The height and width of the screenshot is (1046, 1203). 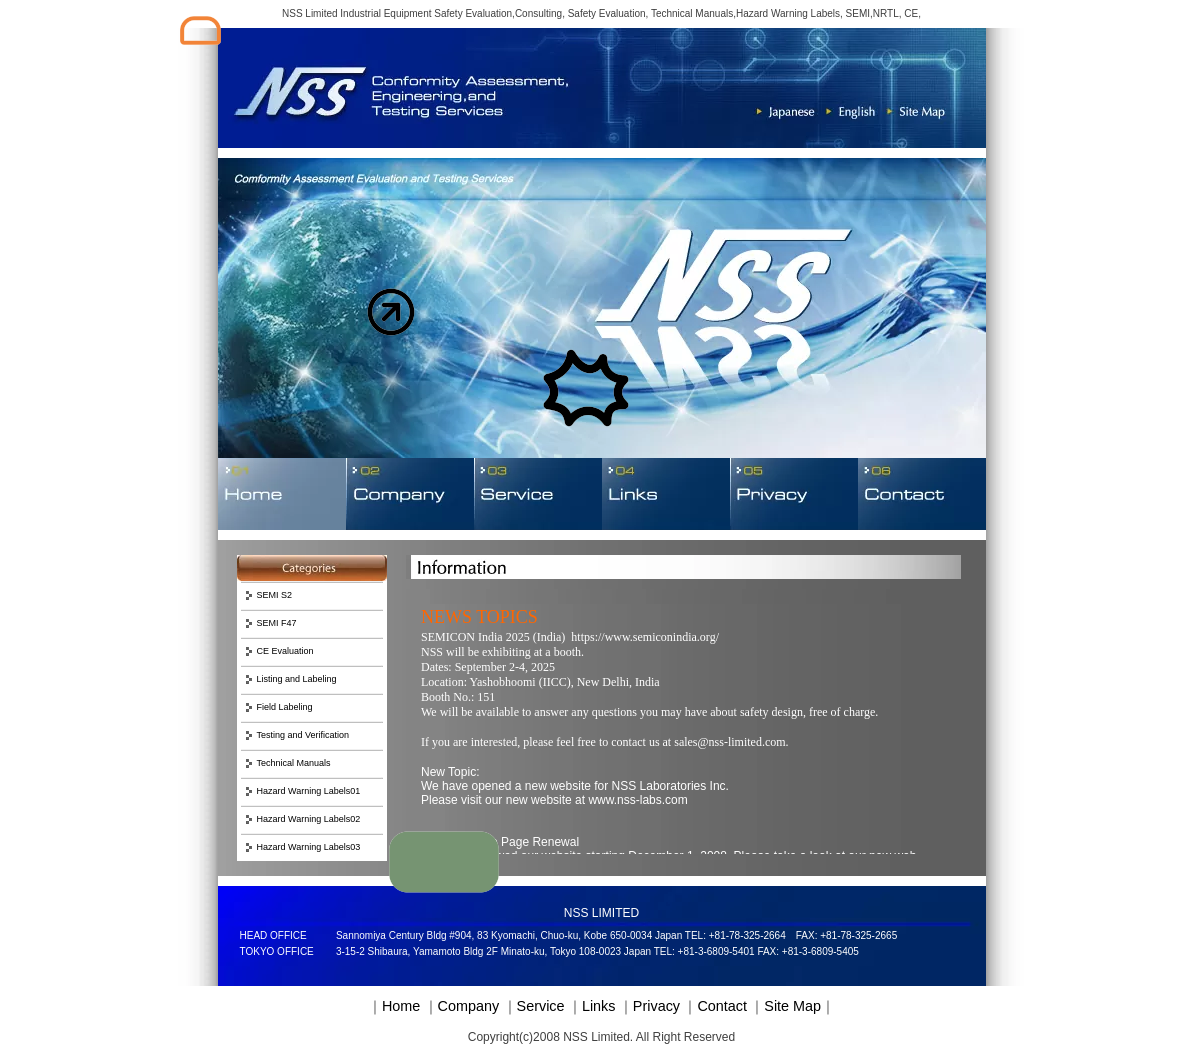 I want to click on indicates an explosion or impact effect, so click(x=586, y=388).